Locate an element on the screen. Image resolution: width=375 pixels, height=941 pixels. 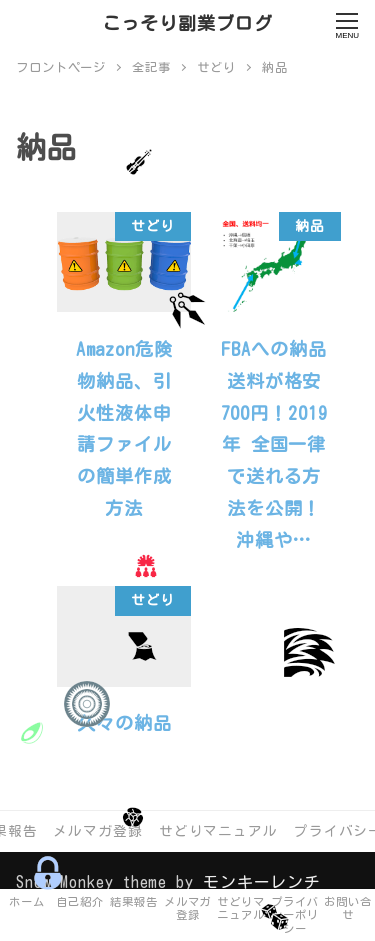
select avocado ingredient or topping is located at coordinates (32, 733).